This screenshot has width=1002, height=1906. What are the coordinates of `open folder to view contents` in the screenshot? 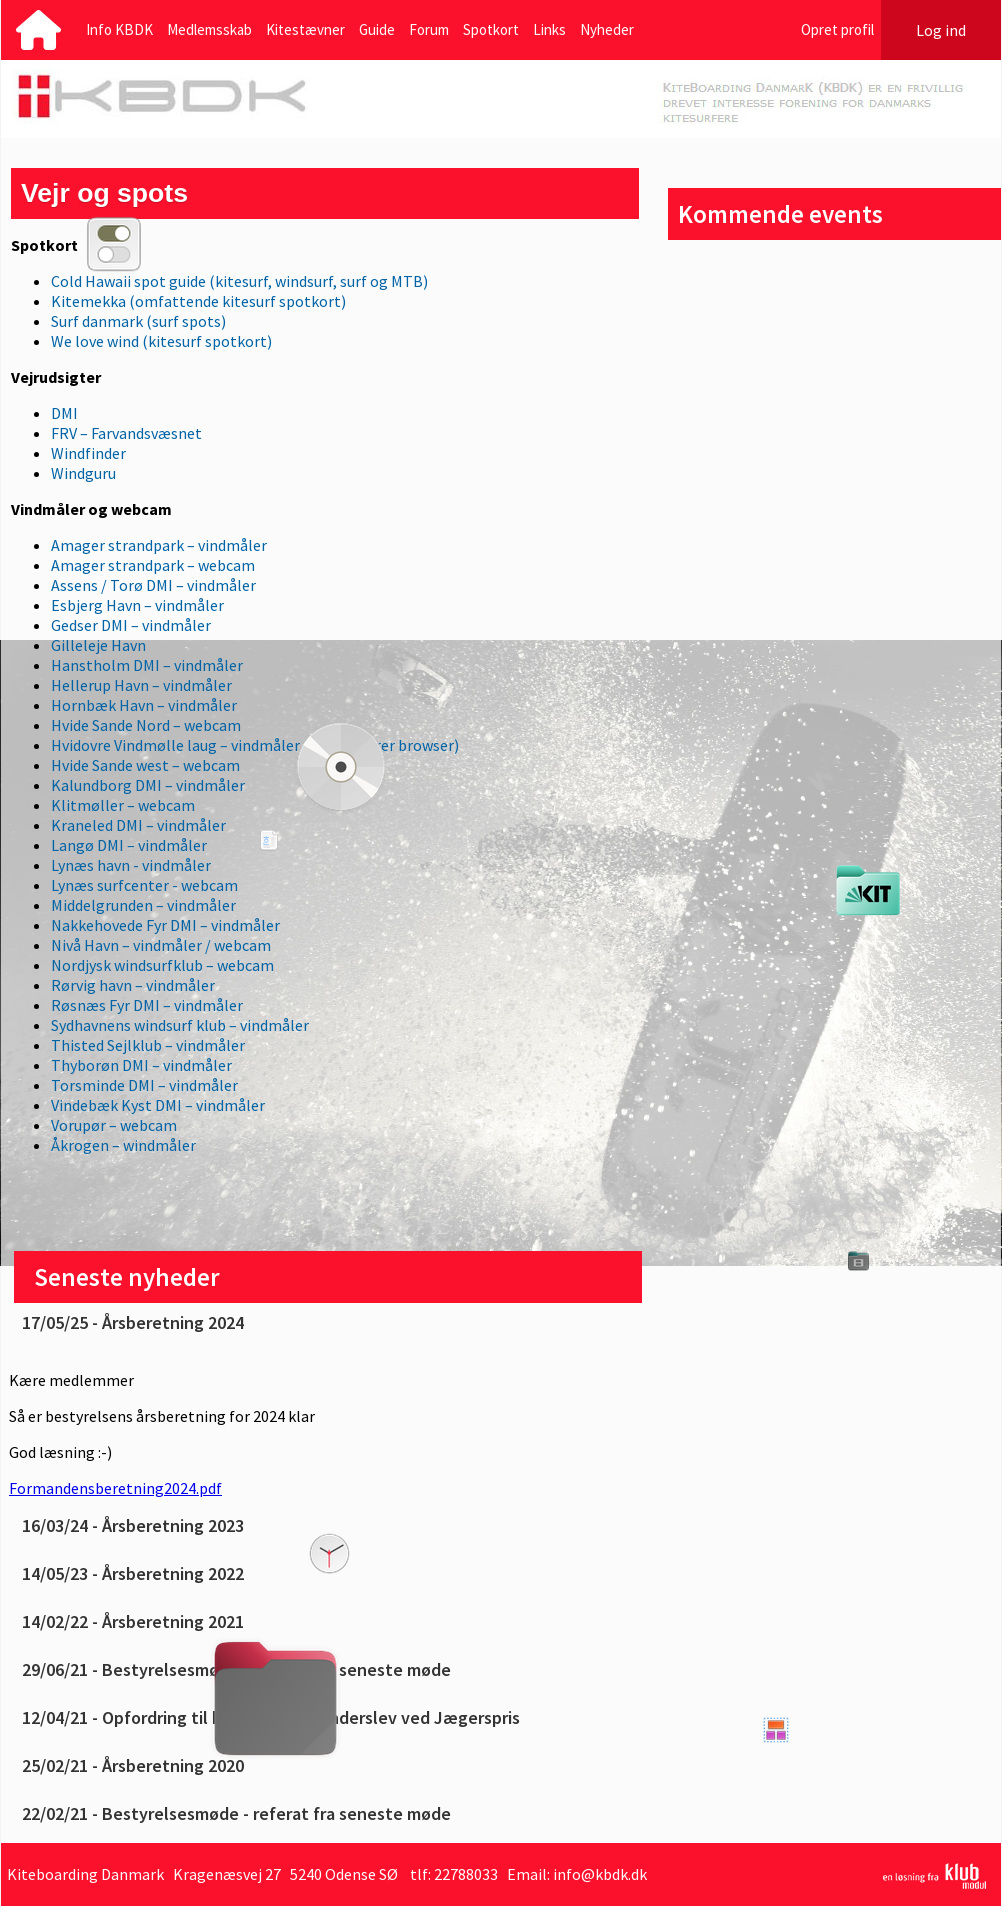 It's located at (275, 1698).